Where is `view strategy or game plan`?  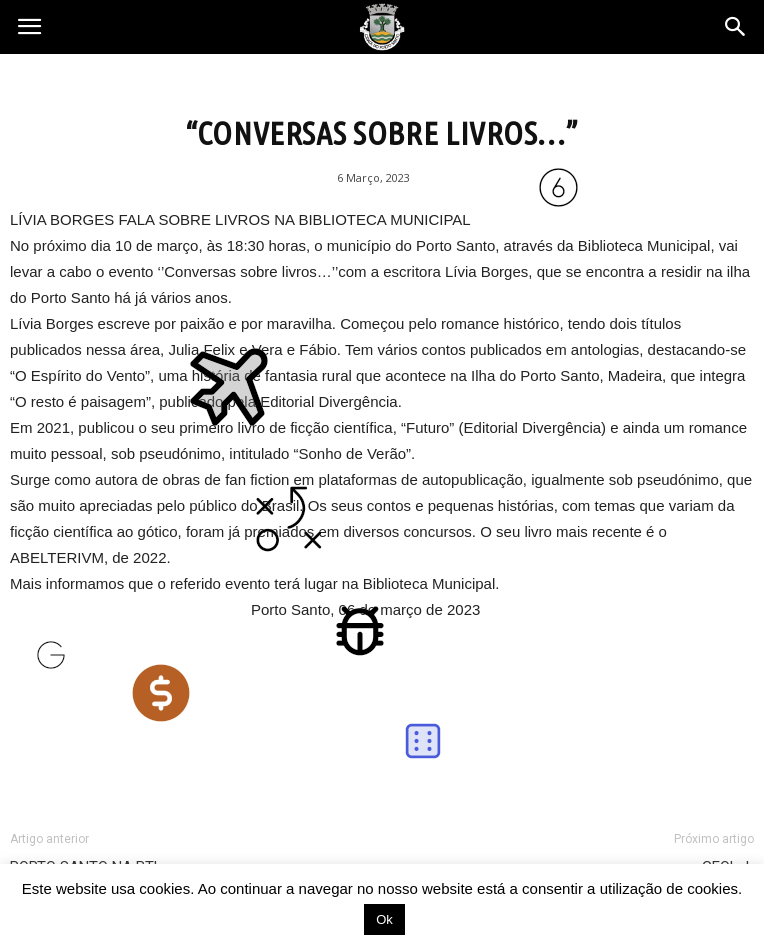
view strategy or game plan is located at coordinates (286, 519).